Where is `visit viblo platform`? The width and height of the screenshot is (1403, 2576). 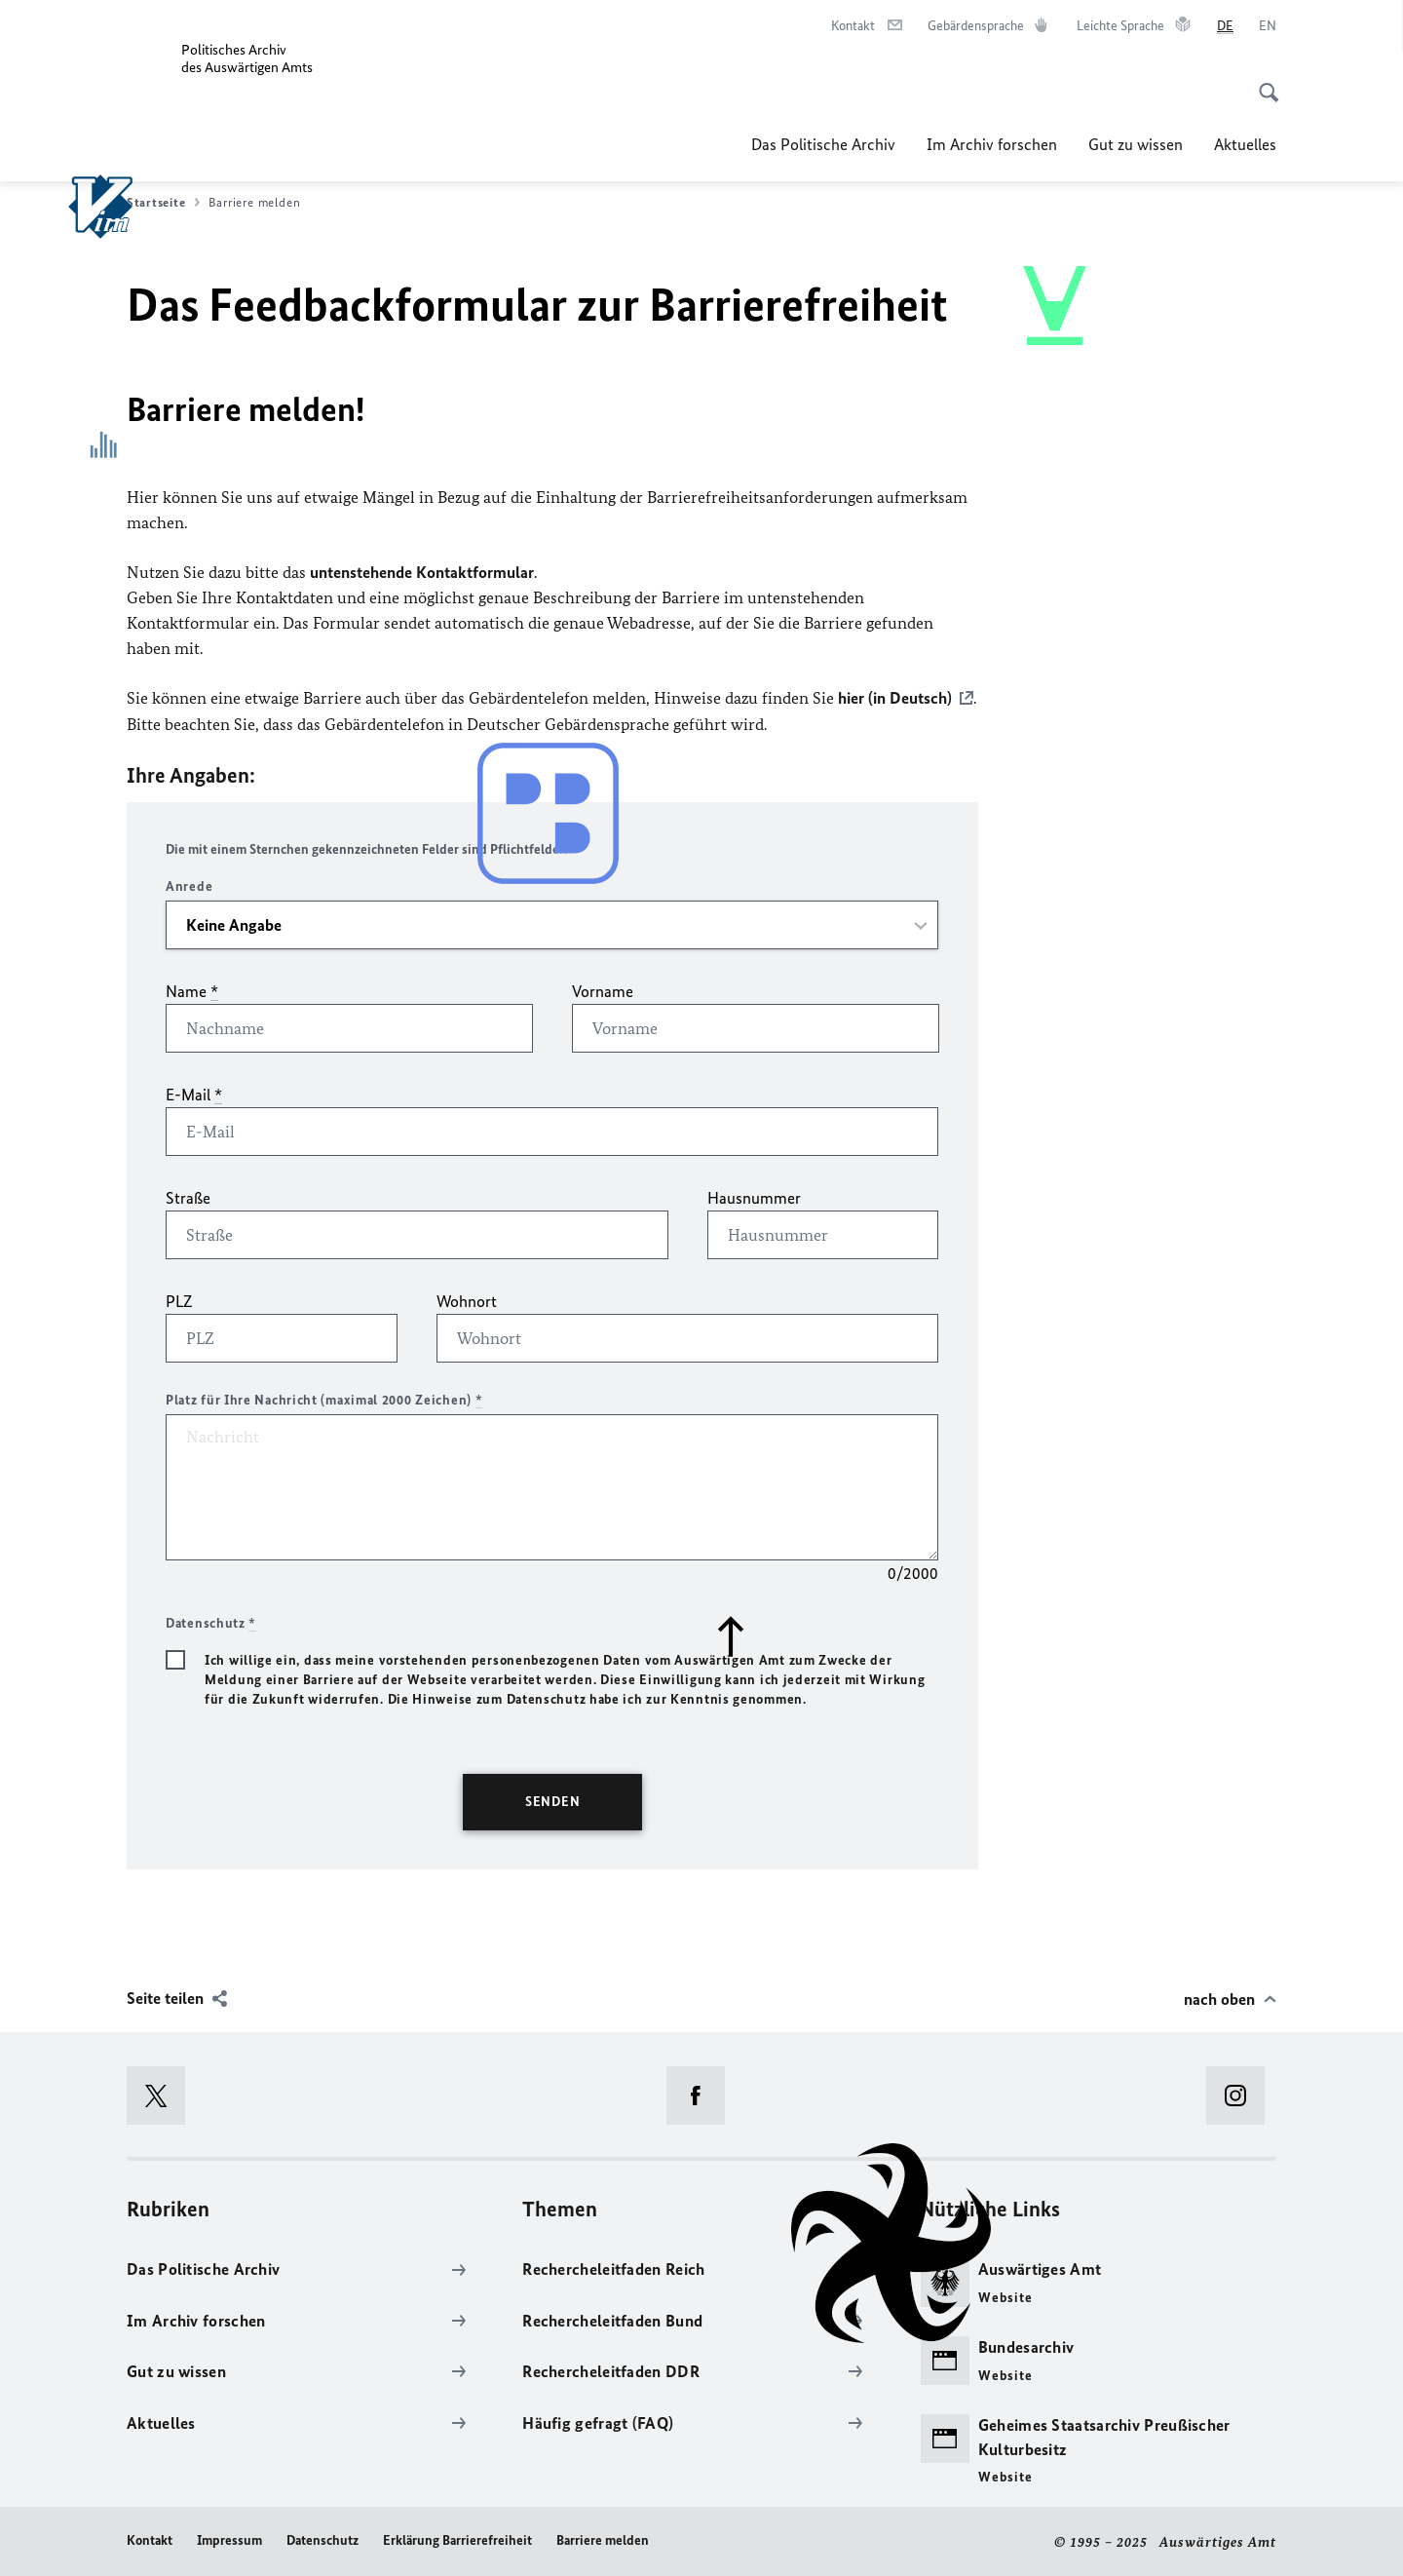
visit viblo platform is located at coordinates (1054, 305).